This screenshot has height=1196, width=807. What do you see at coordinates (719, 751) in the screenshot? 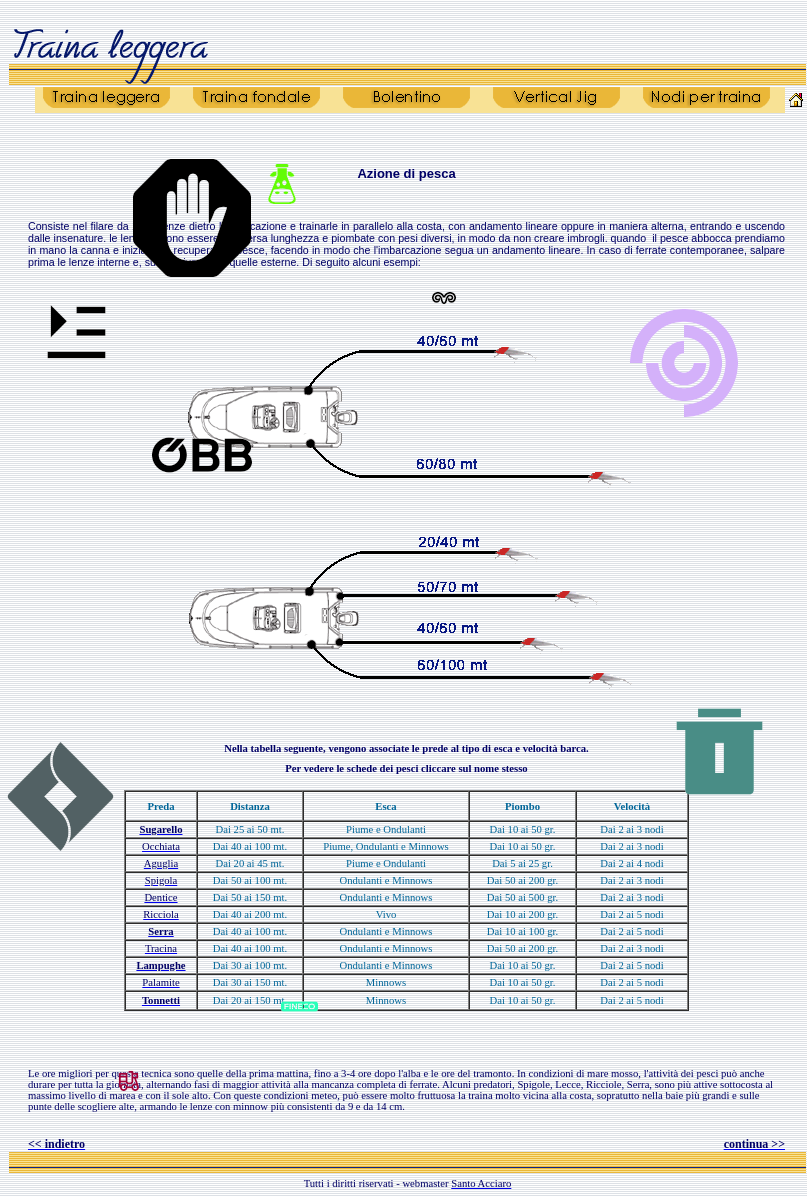
I see `delete selected item` at bounding box center [719, 751].